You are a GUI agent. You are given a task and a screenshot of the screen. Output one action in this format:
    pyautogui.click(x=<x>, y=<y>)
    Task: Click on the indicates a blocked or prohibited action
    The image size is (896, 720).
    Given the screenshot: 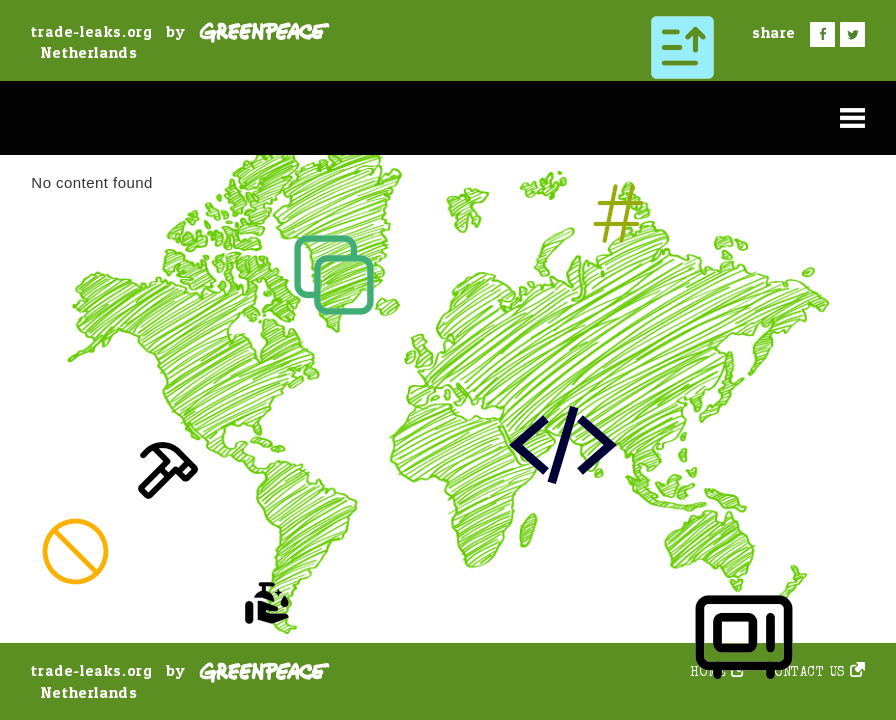 What is the action you would take?
    pyautogui.click(x=75, y=551)
    